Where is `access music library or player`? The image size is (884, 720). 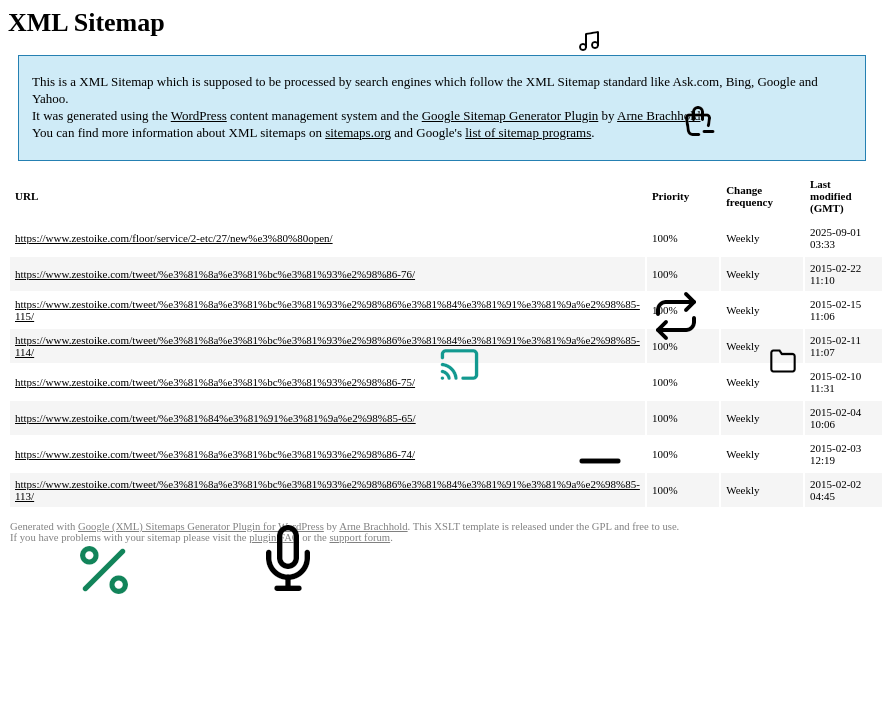
access music library or player is located at coordinates (589, 41).